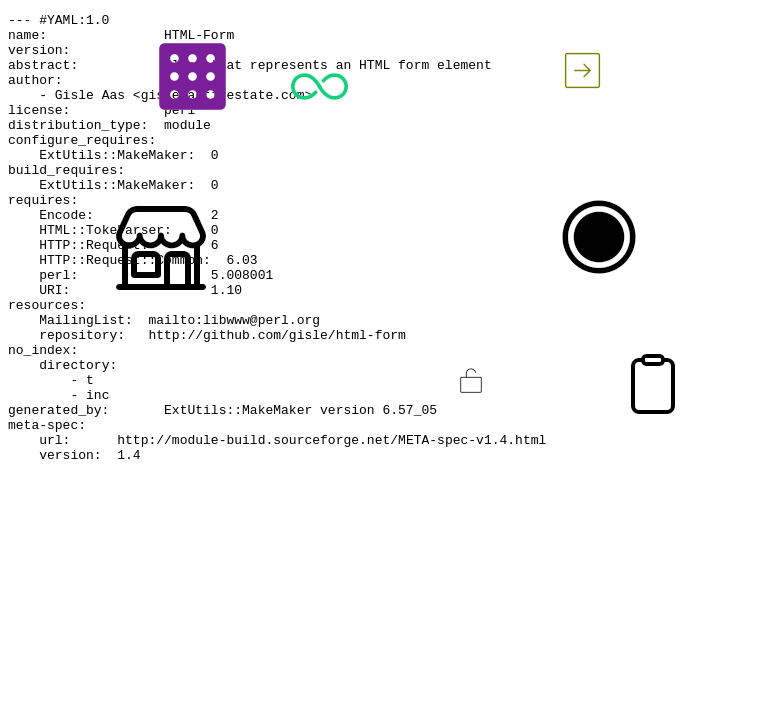 The width and height of the screenshot is (768, 720). Describe the element at coordinates (582, 70) in the screenshot. I see `navigate to the next item or screen` at that location.